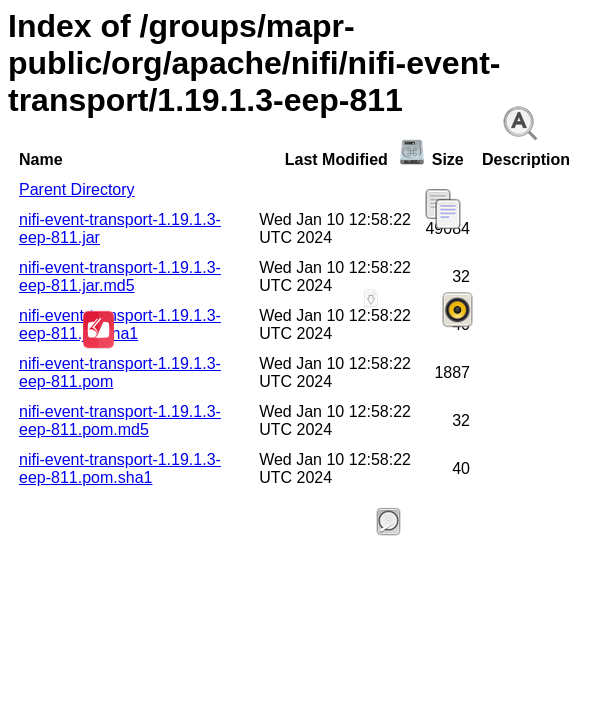 This screenshot has height=720, width=589. I want to click on find text or search within a document, so click(520, 123).